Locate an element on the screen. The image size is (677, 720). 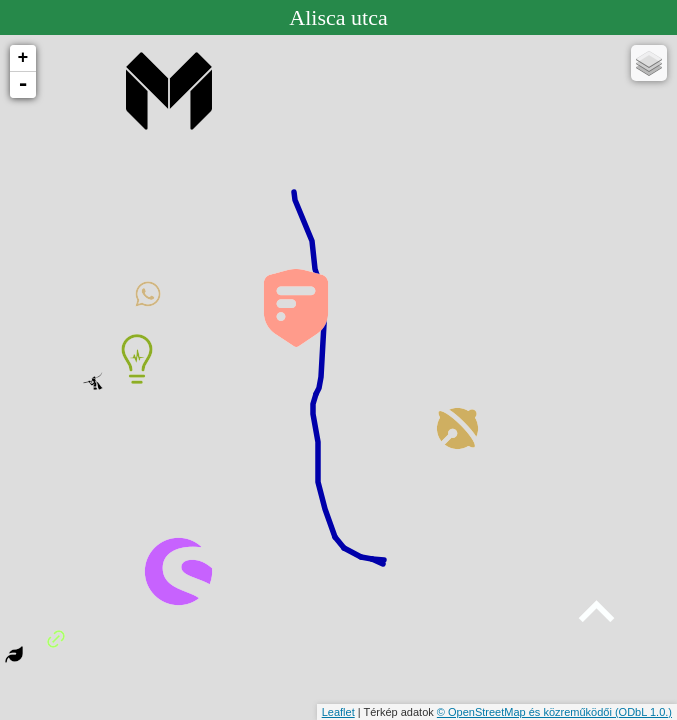
collapse or minimize a section is located at coordinates (596, 611).